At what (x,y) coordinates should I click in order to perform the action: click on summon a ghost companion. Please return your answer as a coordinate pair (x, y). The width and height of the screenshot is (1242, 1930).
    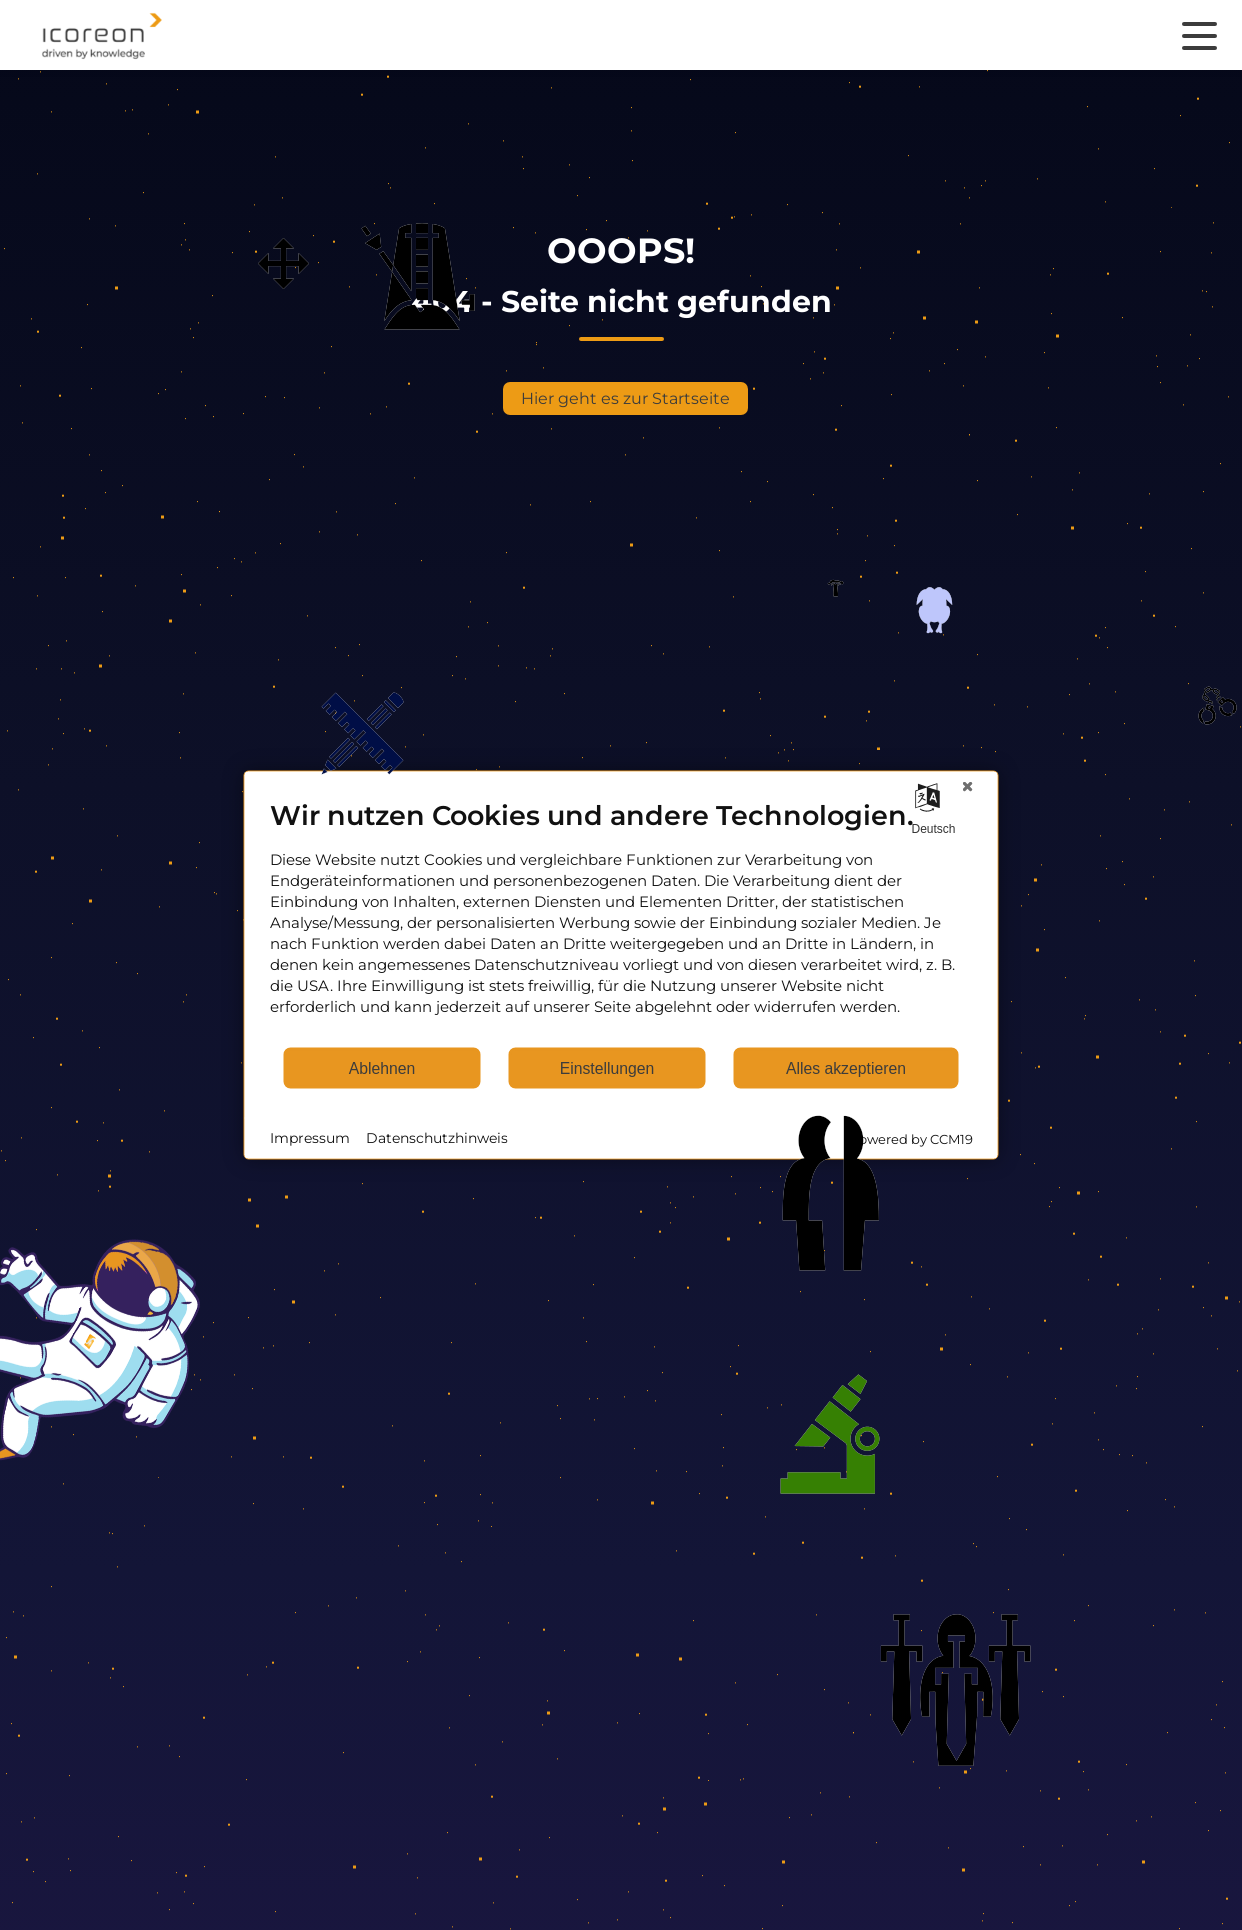
    Looking at the image, I should click on (832, 1192).